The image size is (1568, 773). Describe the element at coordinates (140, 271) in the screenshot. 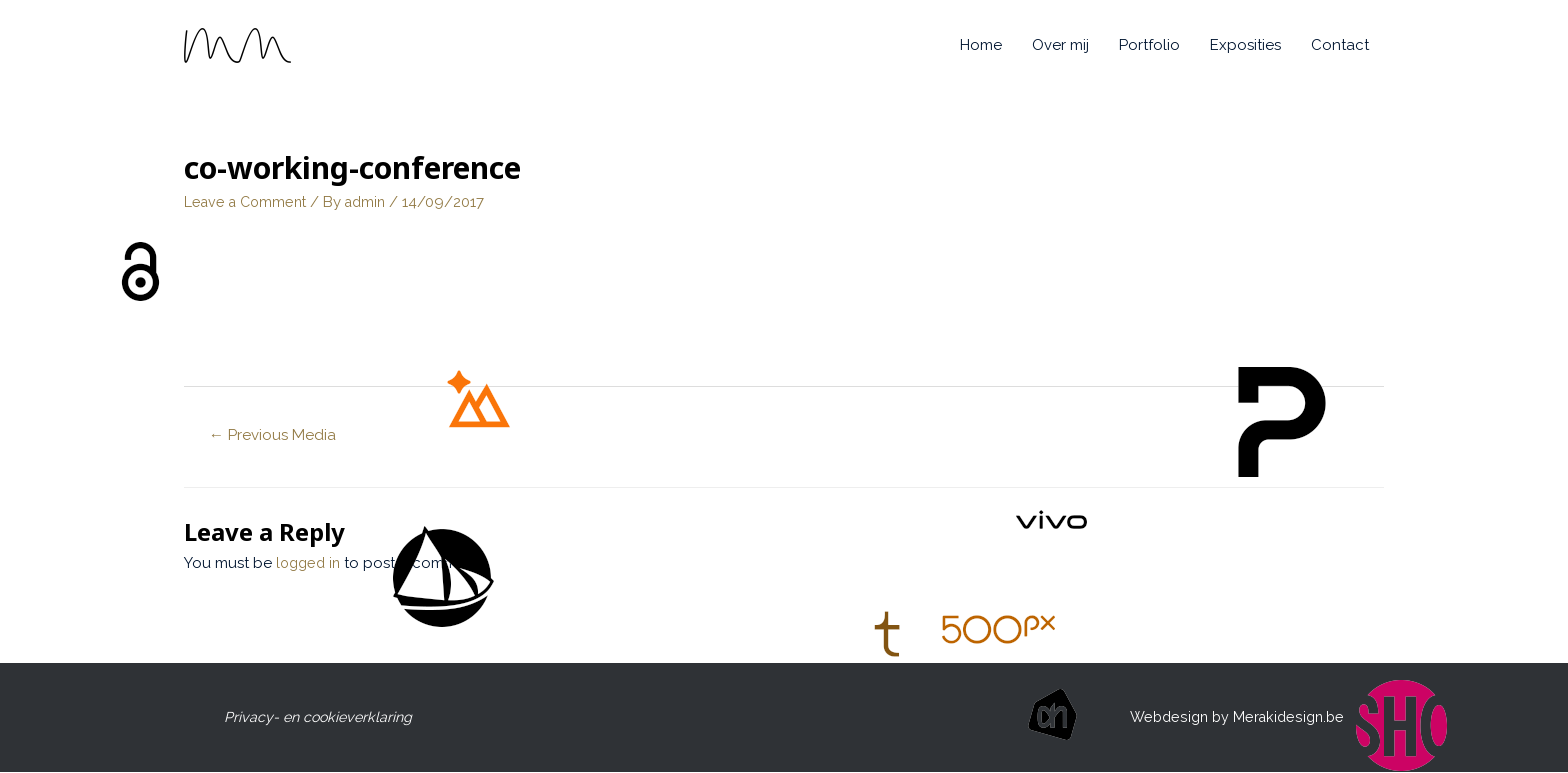

I see `indicates open access content available without subscription` at that location.